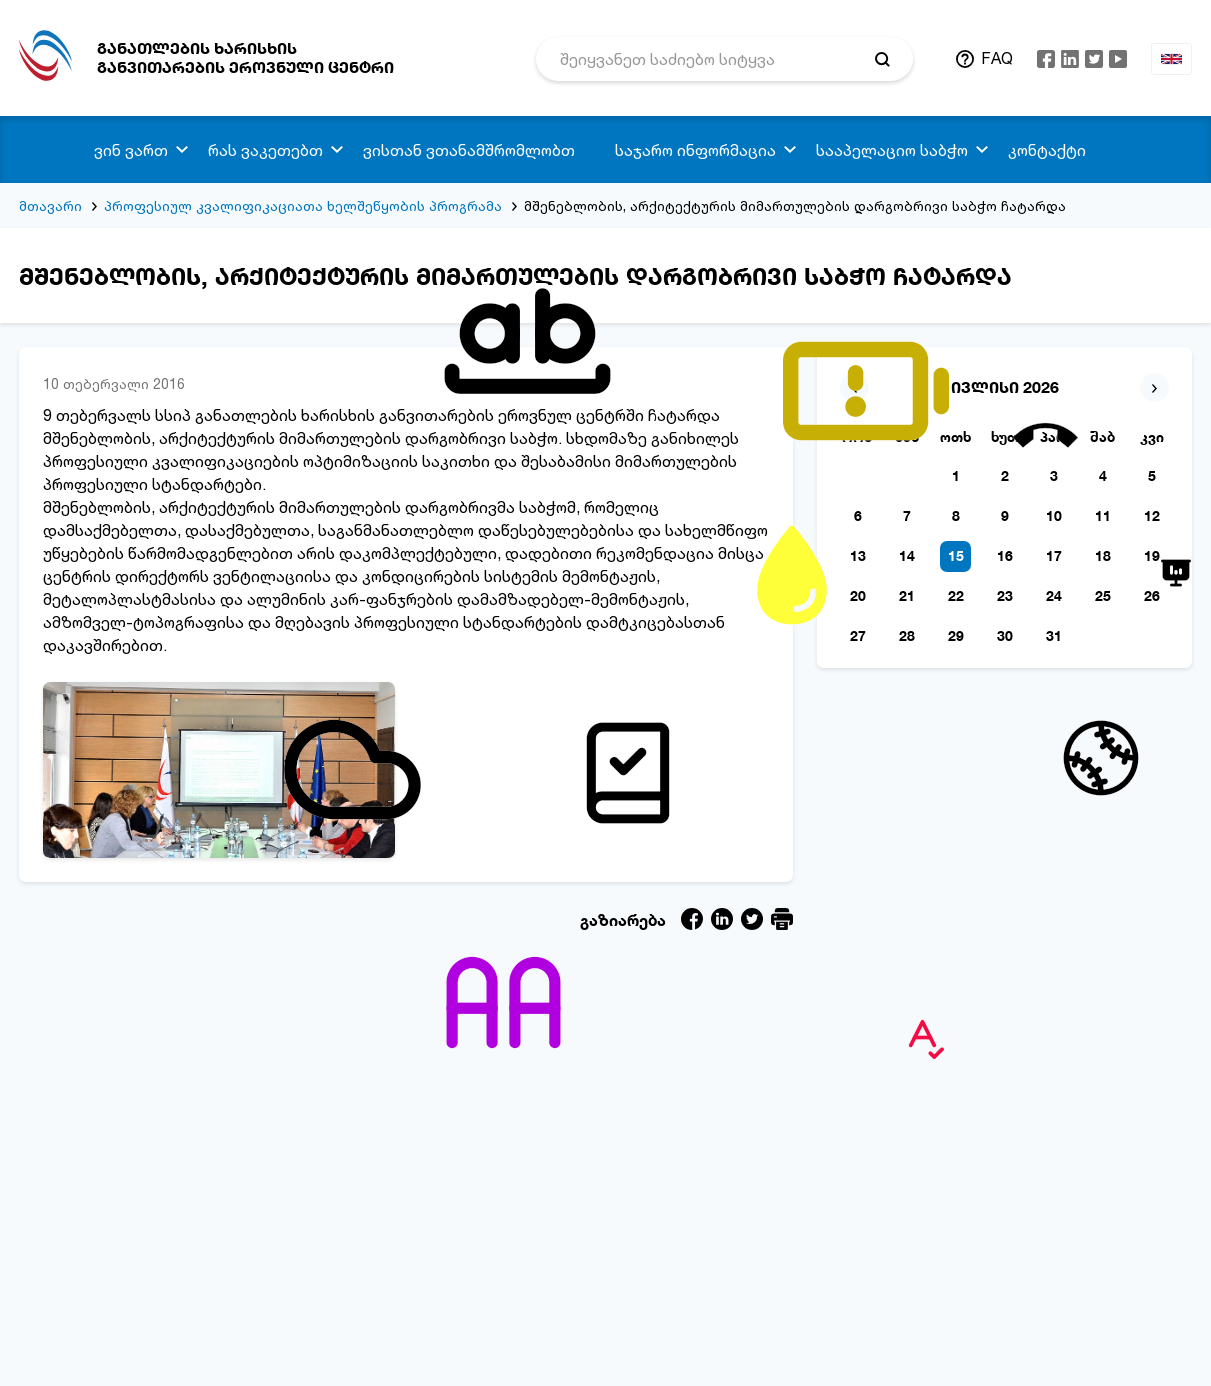 This screenshot has height=1386, width=1211. I want to click on access cloud storage, so click(352, 769).